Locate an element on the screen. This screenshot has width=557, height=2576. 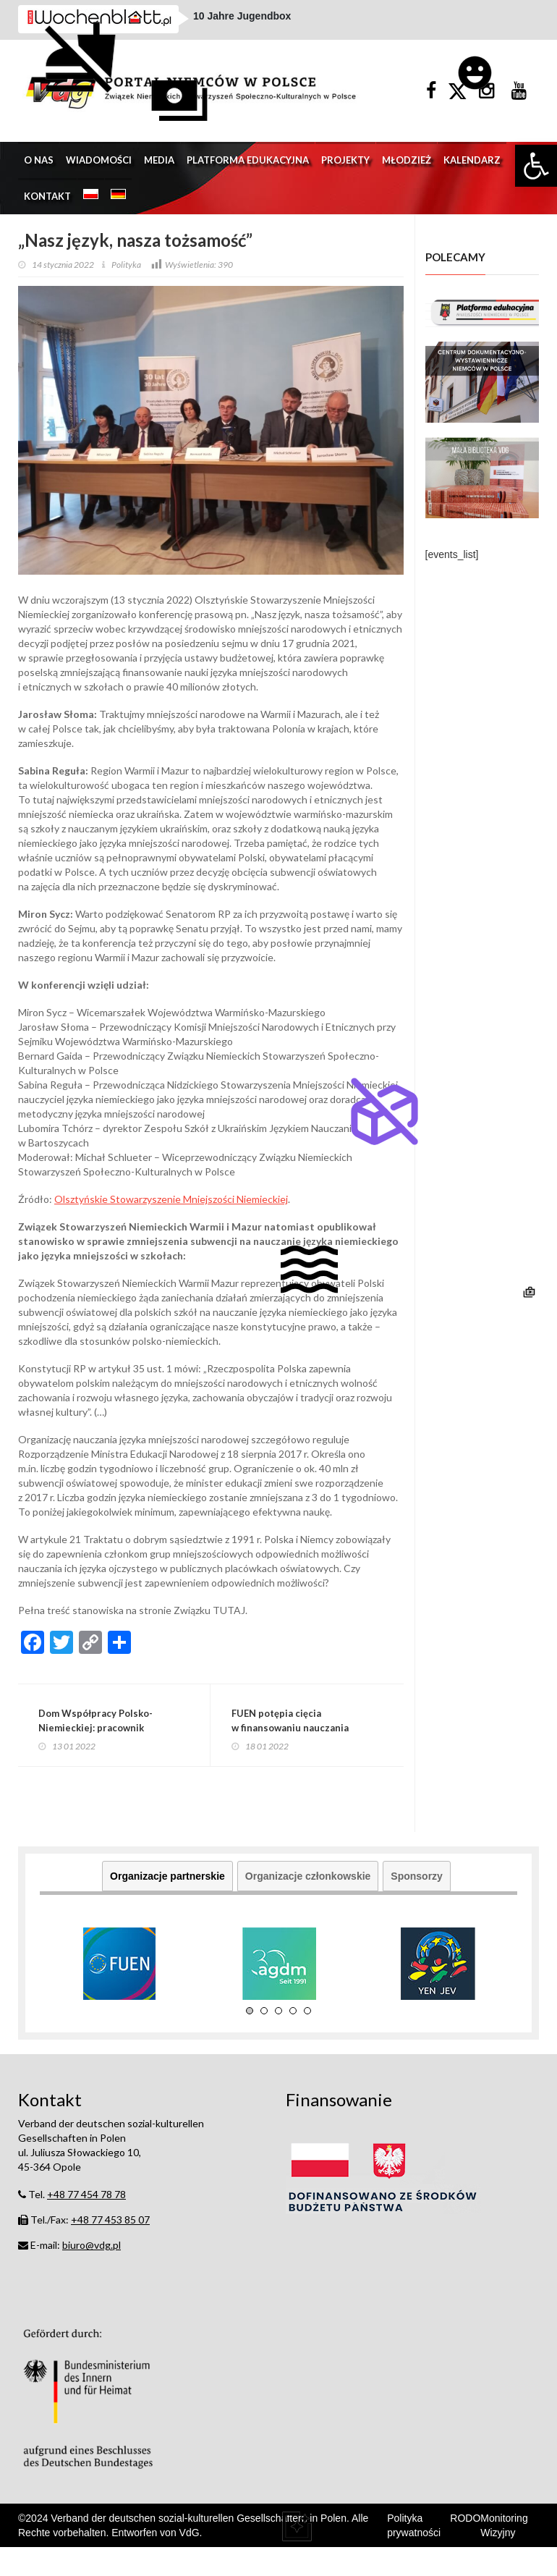
disable 3D view mode is located at coordinates (384, 1111).